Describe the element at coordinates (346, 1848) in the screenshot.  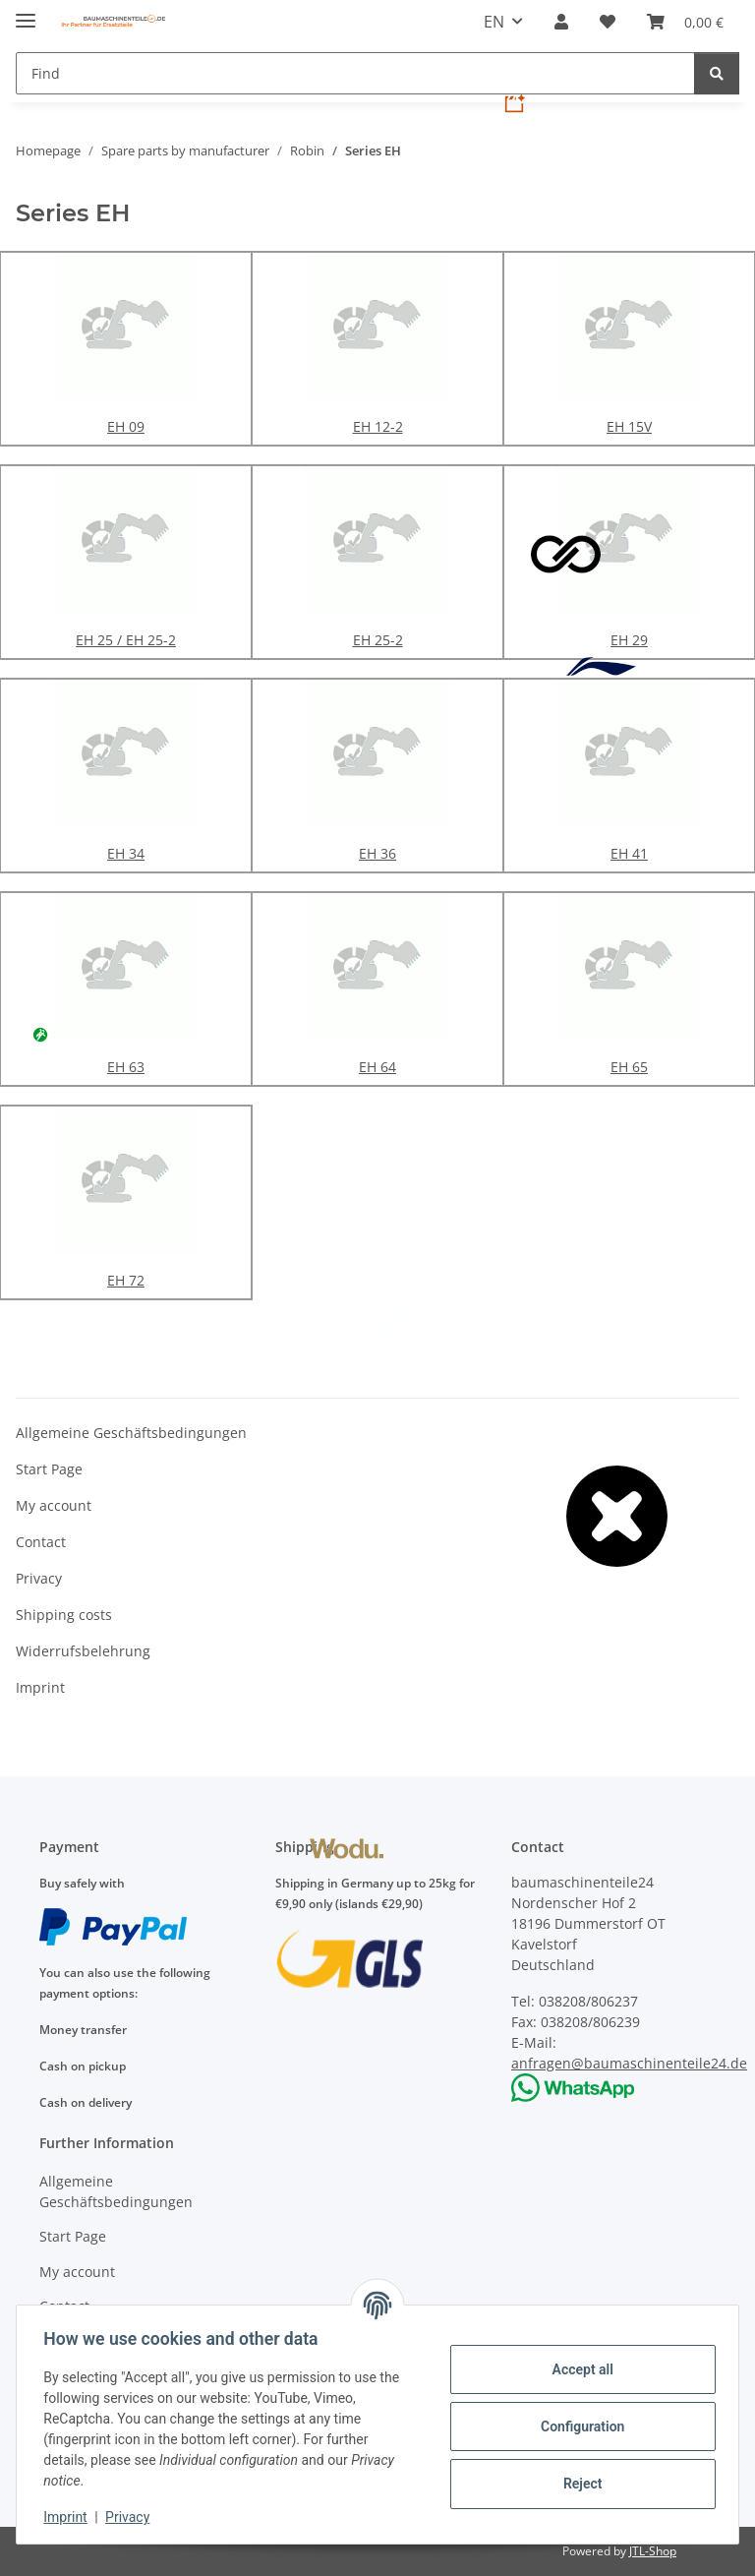
I see `wodu brand logo` at that location.